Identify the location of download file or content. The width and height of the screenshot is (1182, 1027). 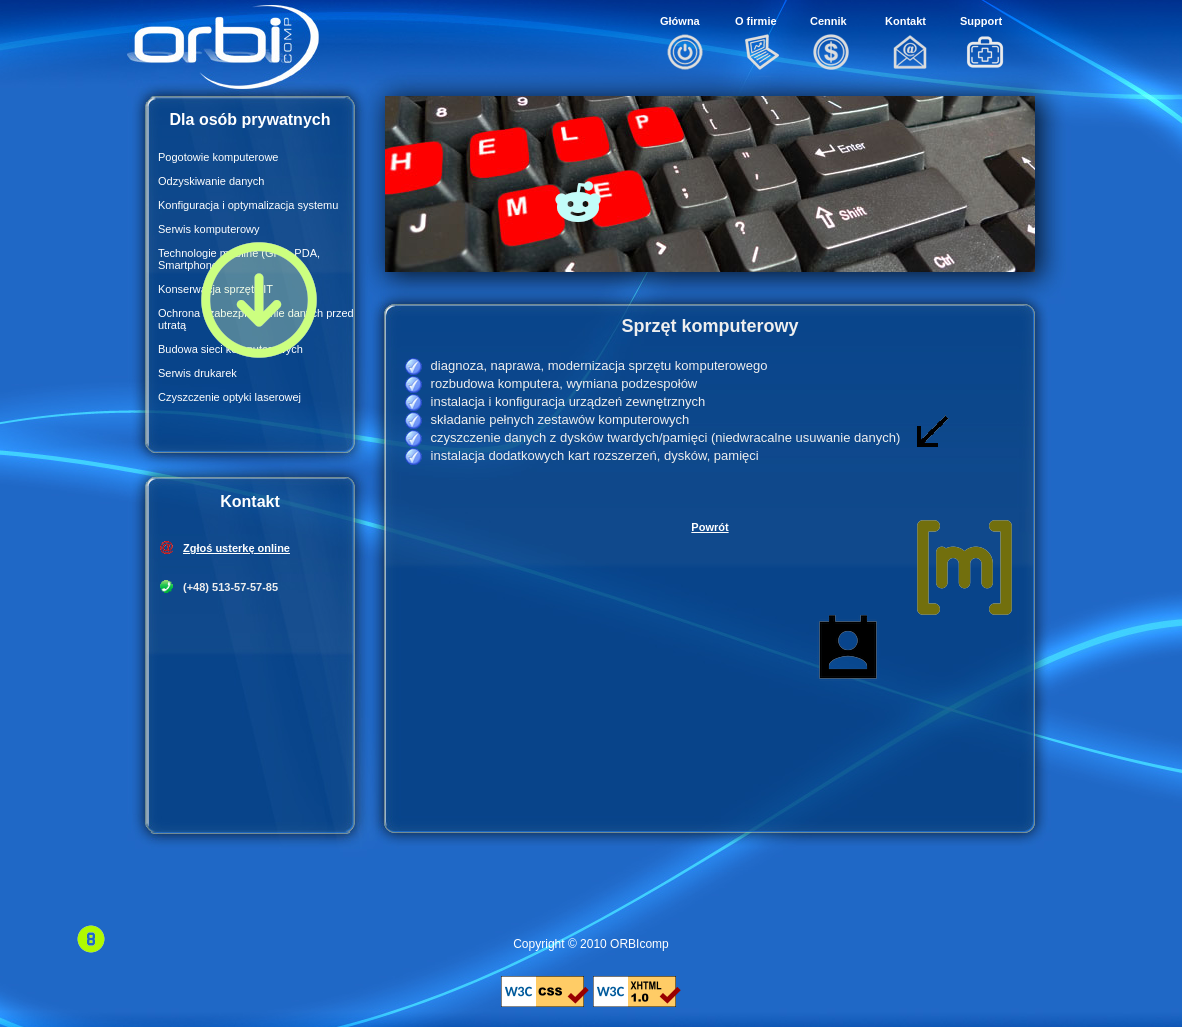
(259, 300).